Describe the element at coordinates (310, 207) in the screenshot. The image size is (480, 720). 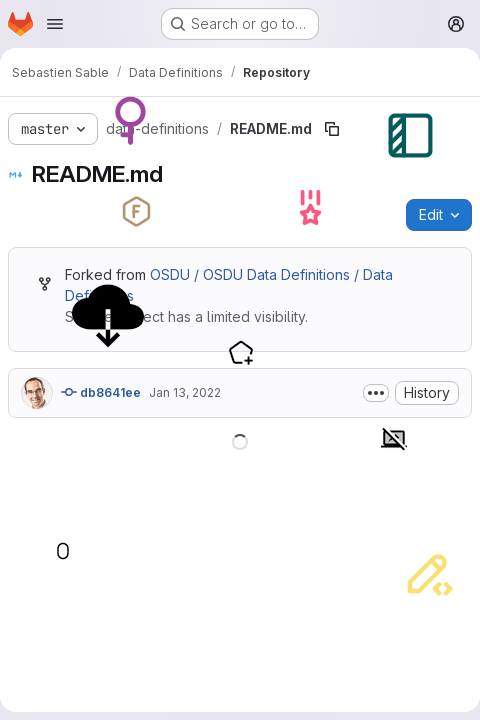
I see `view achievements or awards` at that location.